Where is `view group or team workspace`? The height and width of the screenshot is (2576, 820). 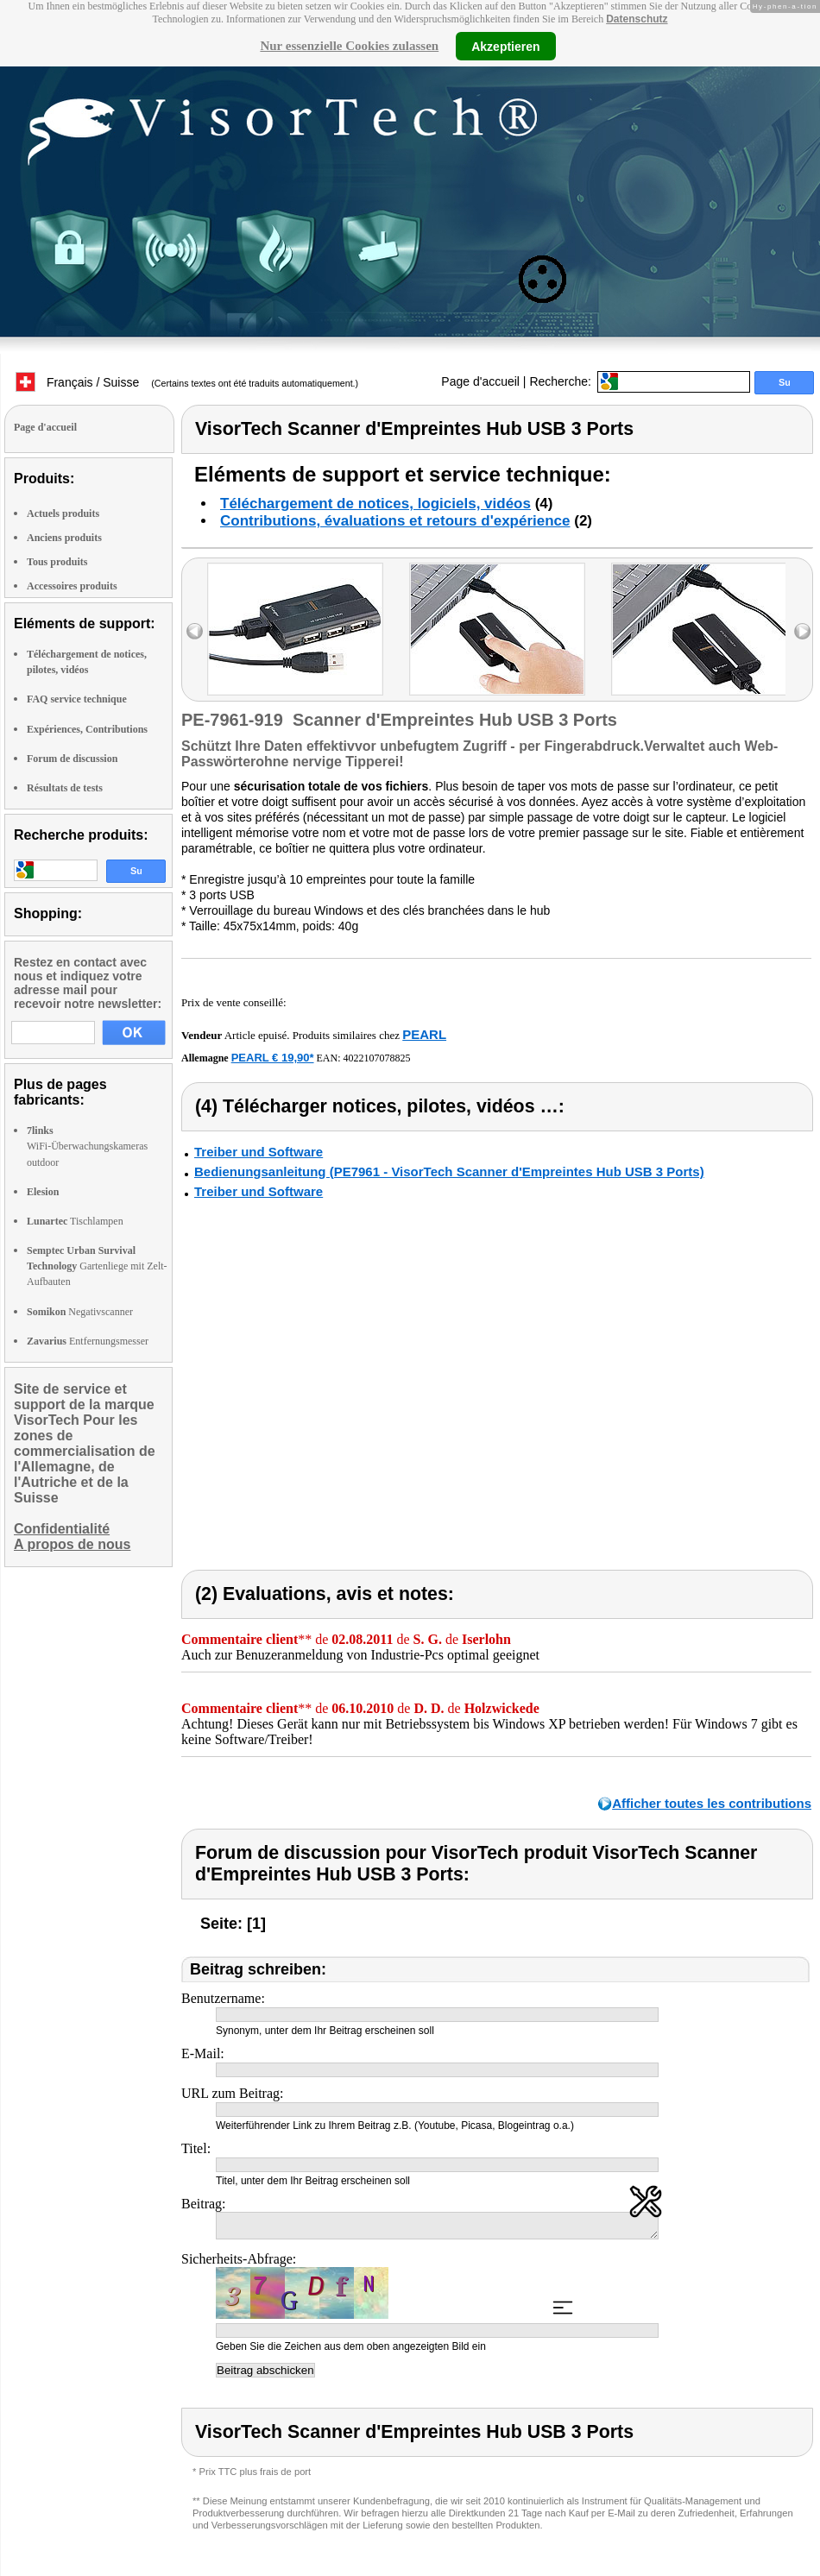 view group or team workspace is located at coordinates (542, 279).